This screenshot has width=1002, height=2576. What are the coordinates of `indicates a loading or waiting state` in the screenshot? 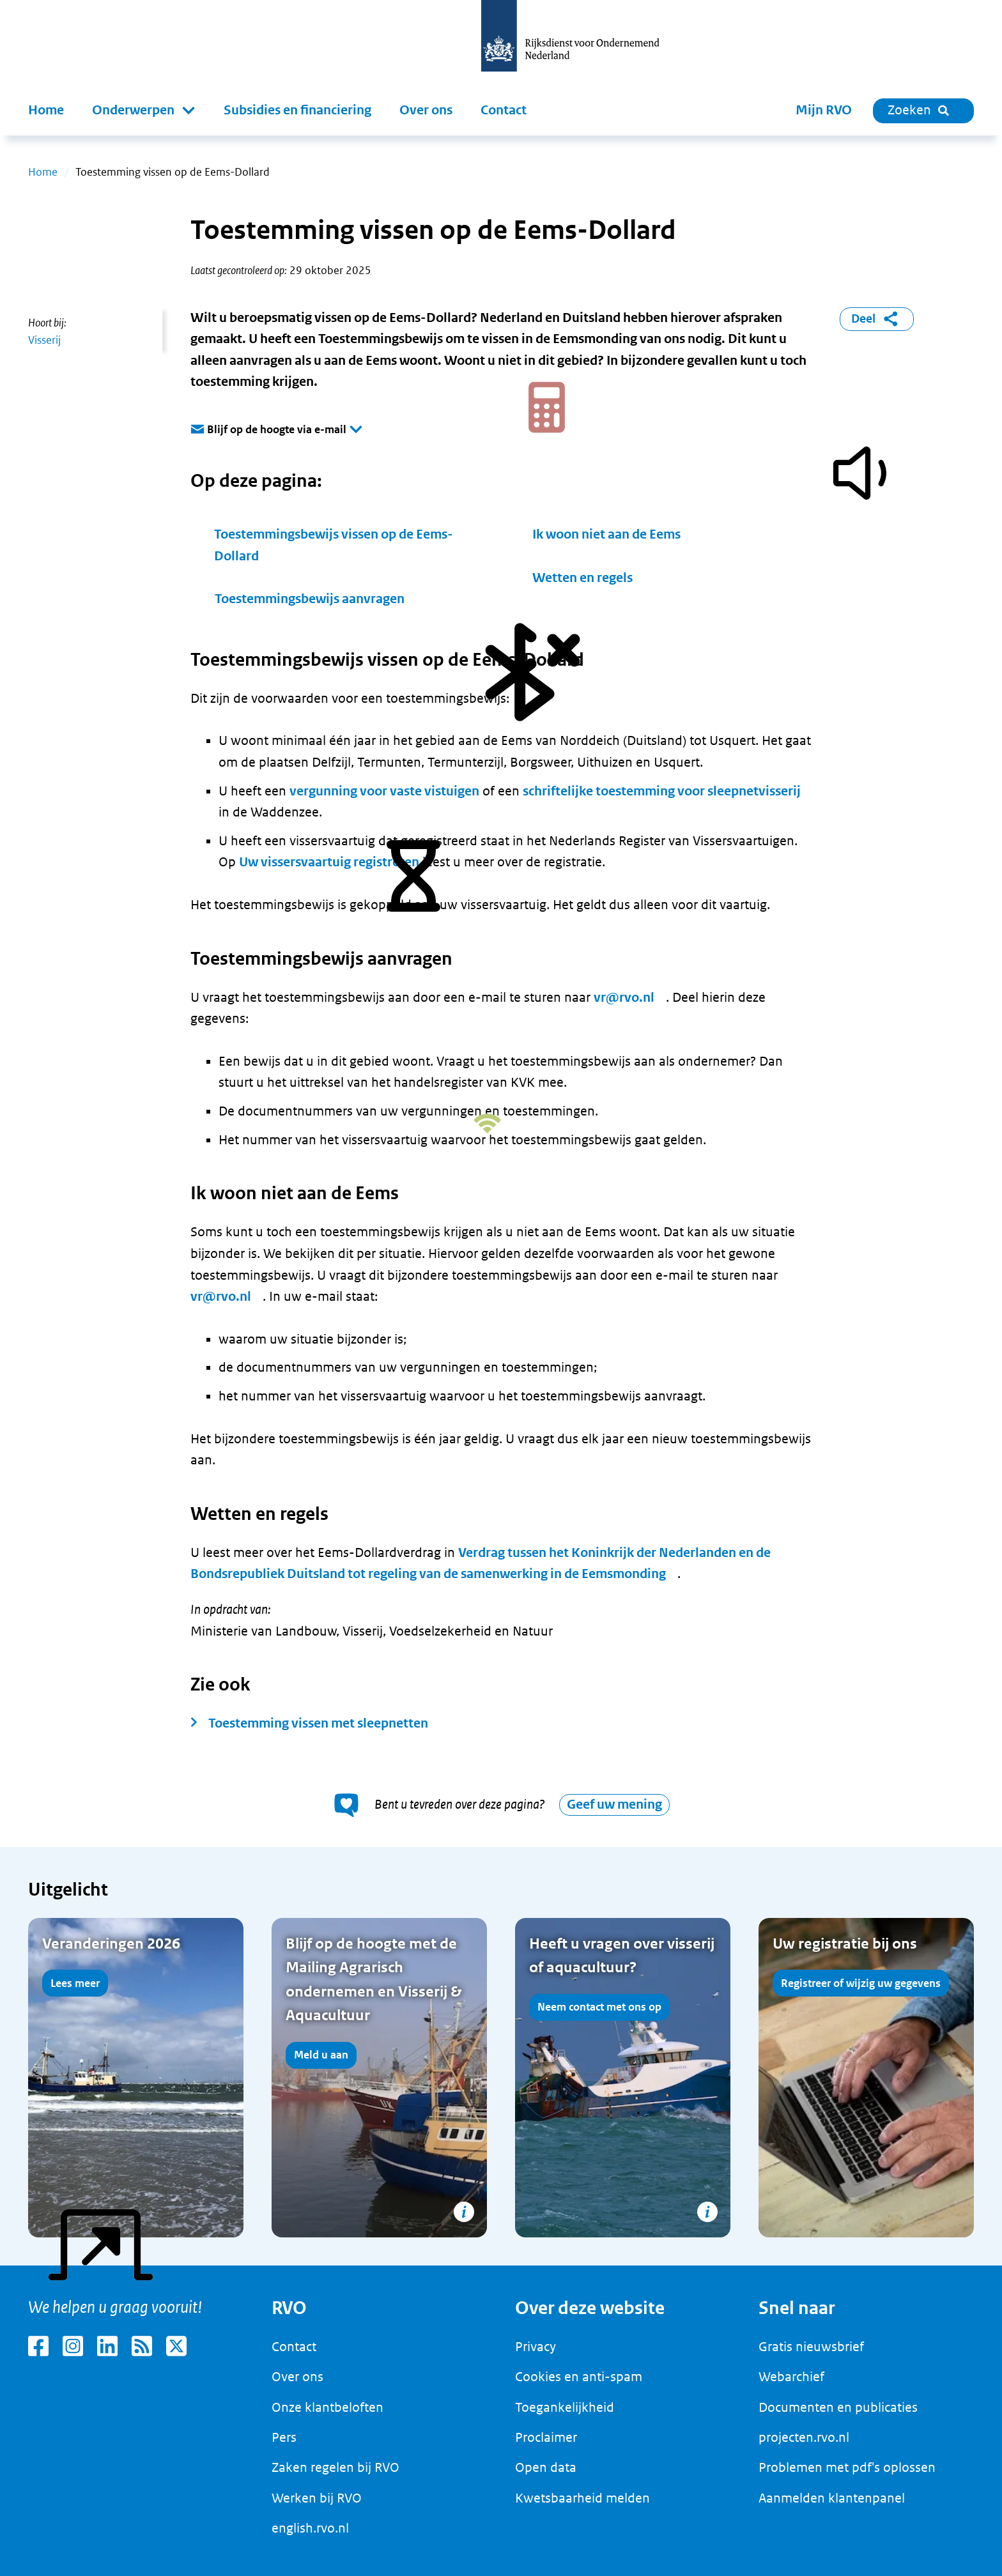 It's located at (413, 876).